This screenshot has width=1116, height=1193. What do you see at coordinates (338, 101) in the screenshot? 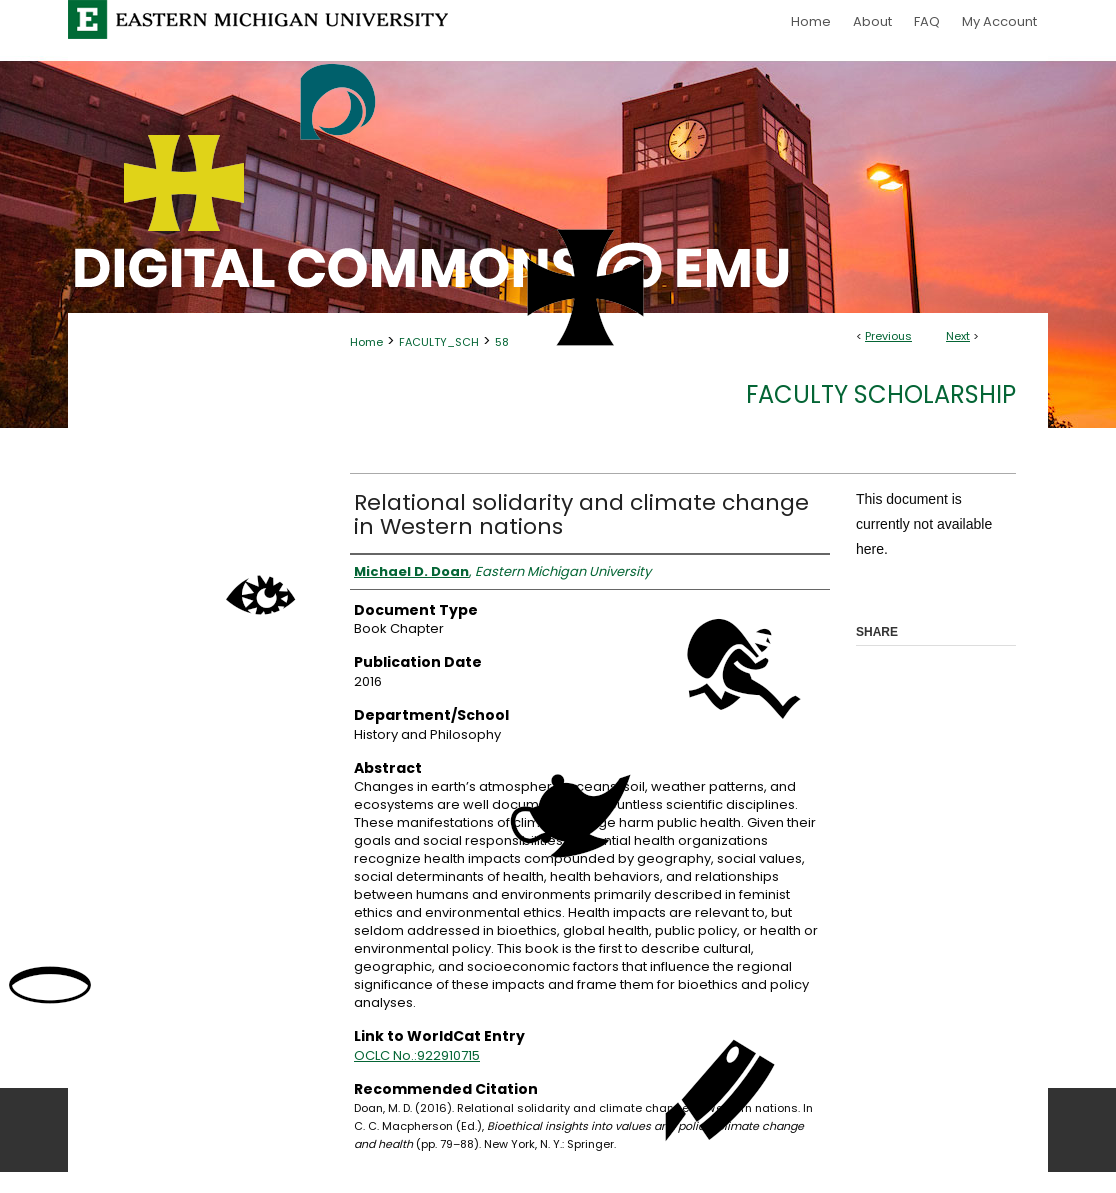
I see `select tentacle or sea creature ability` at bounding box center [338, 101].